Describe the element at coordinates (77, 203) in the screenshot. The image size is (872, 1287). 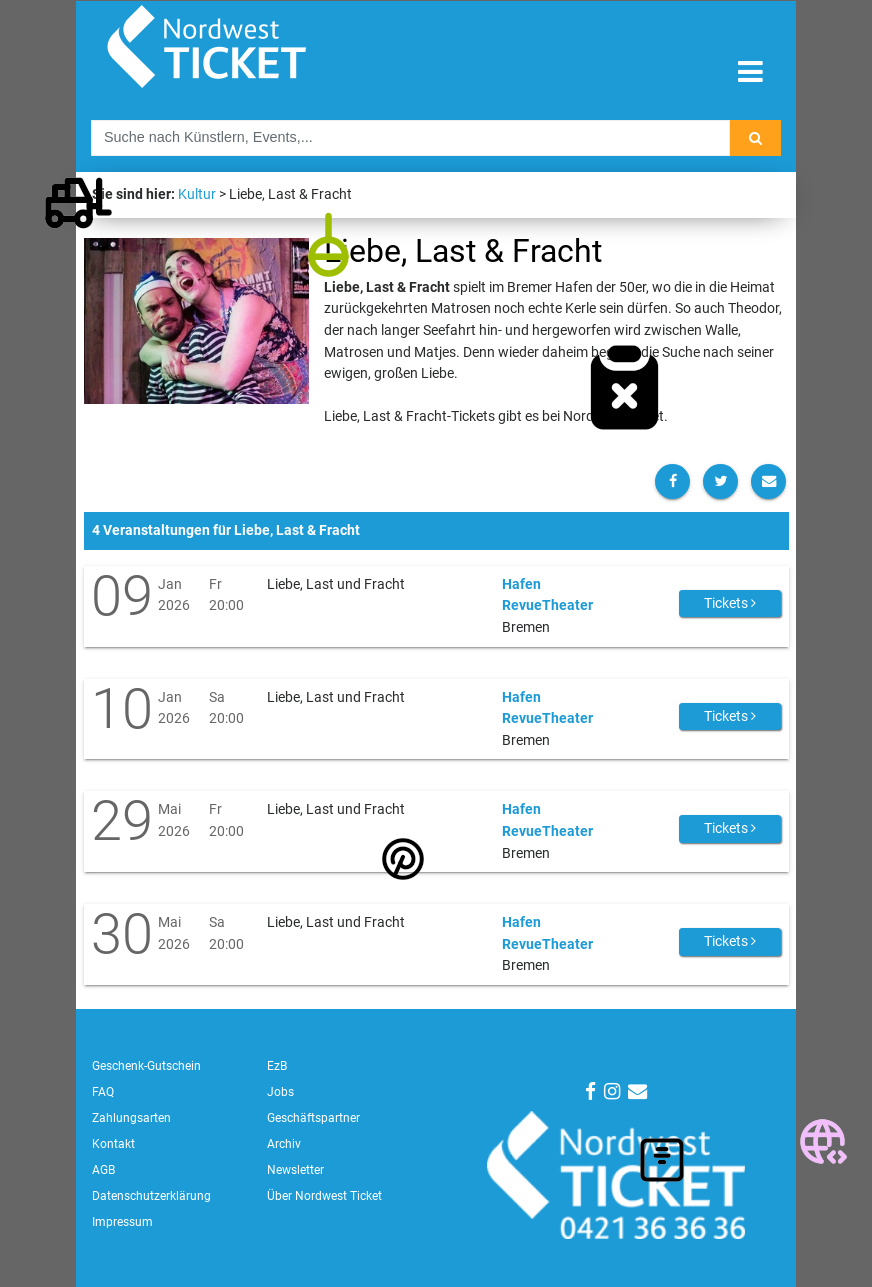
I see `access warehouse or inventory management` at that location.